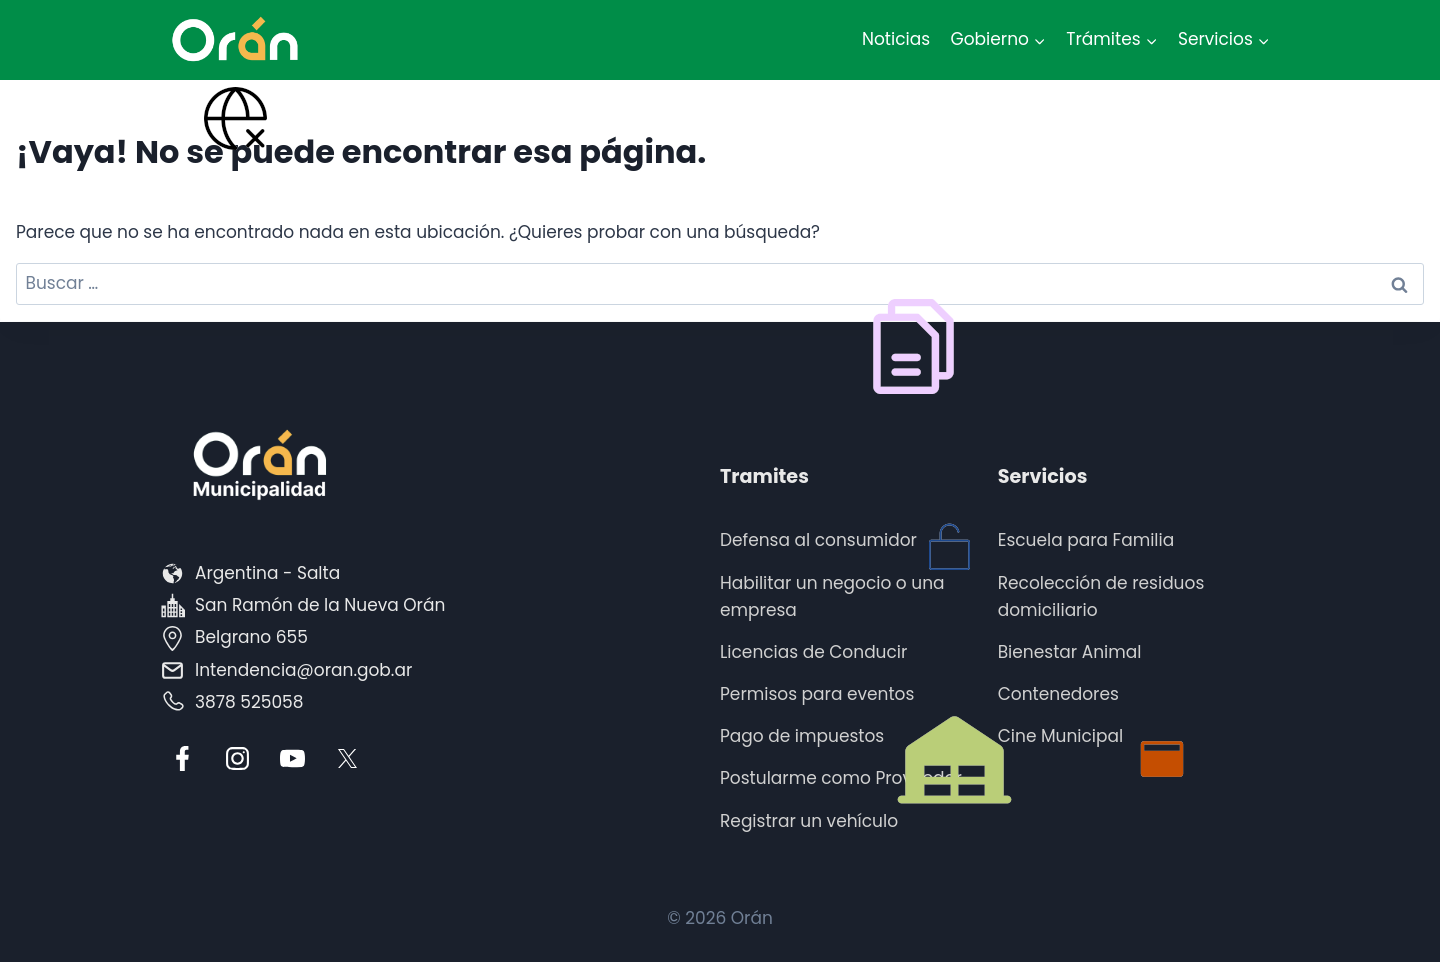 The height and width of the screenshot is (962, 1440). What do you see at coordinates (949, 549) in the screenshot?
I see `unlocked or unsecured state` at bounding box center [949, 549].